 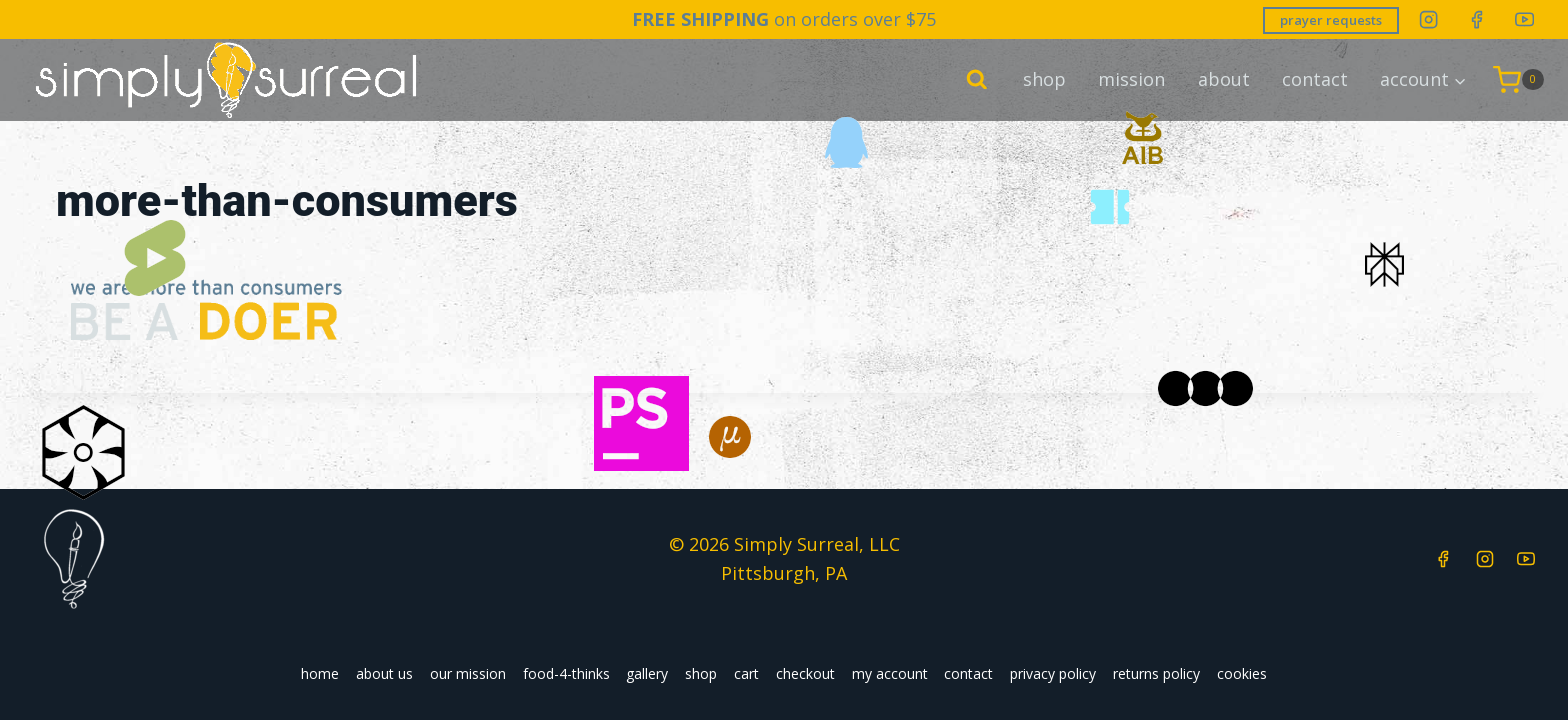 I want to click on open phpstorm ide, so click(x=641, y=423).